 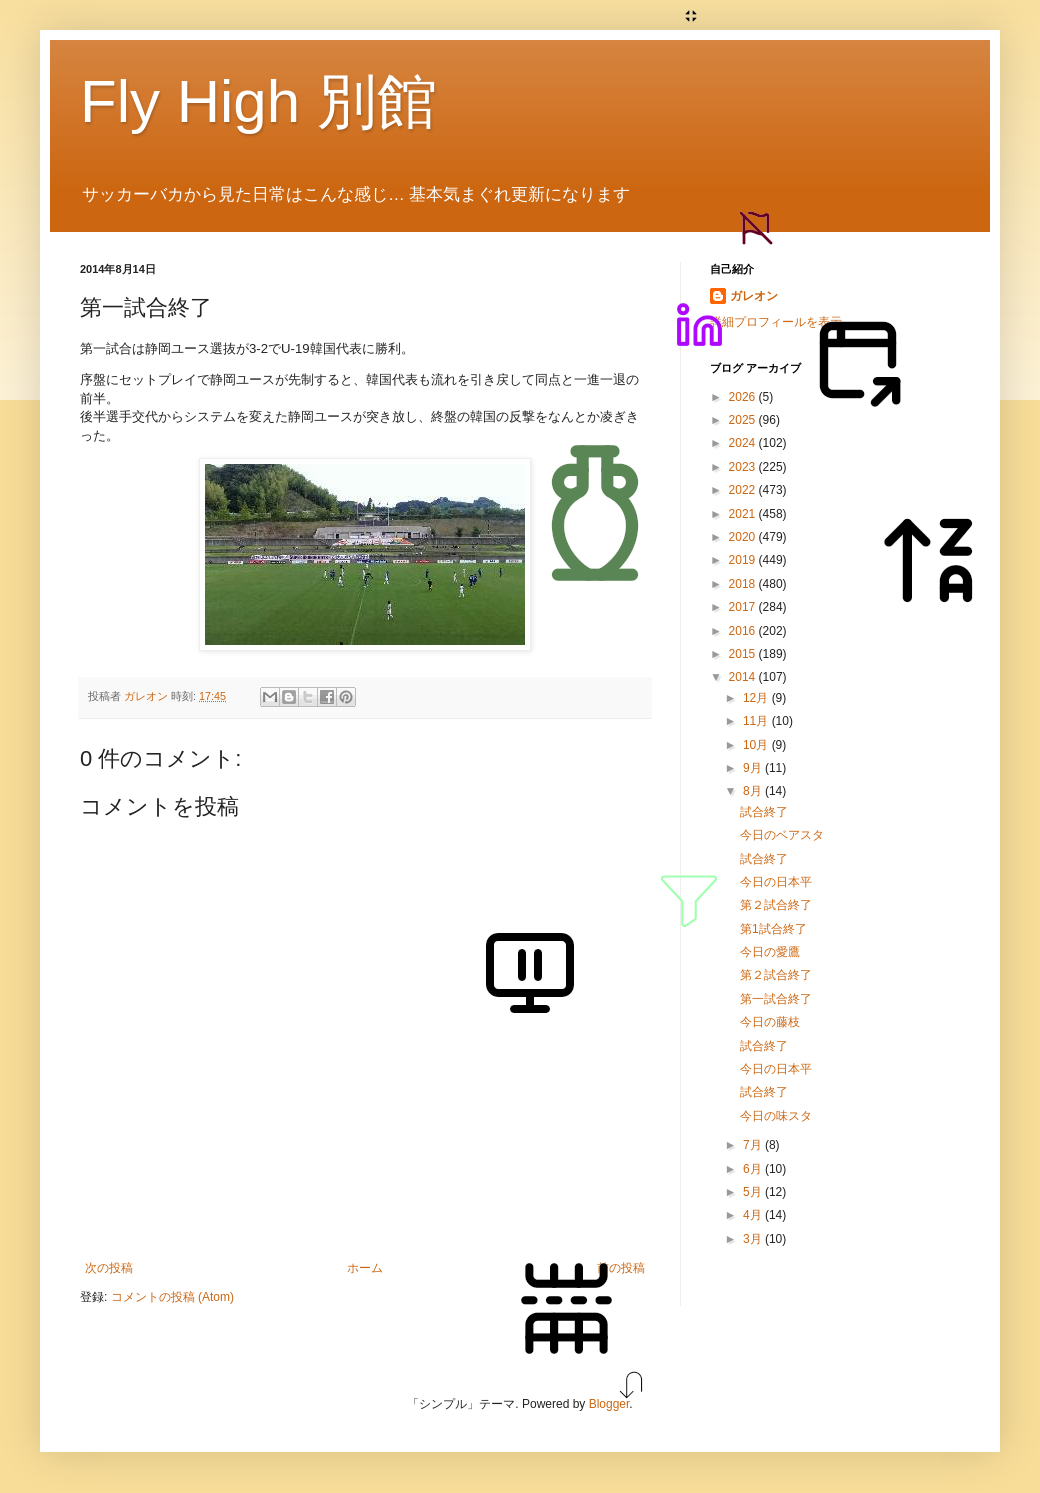 What do you see at coordinates (595, 513) in the screenshot?
I see `browse historical or ancient artifacts` at bounding box center [595, 513].